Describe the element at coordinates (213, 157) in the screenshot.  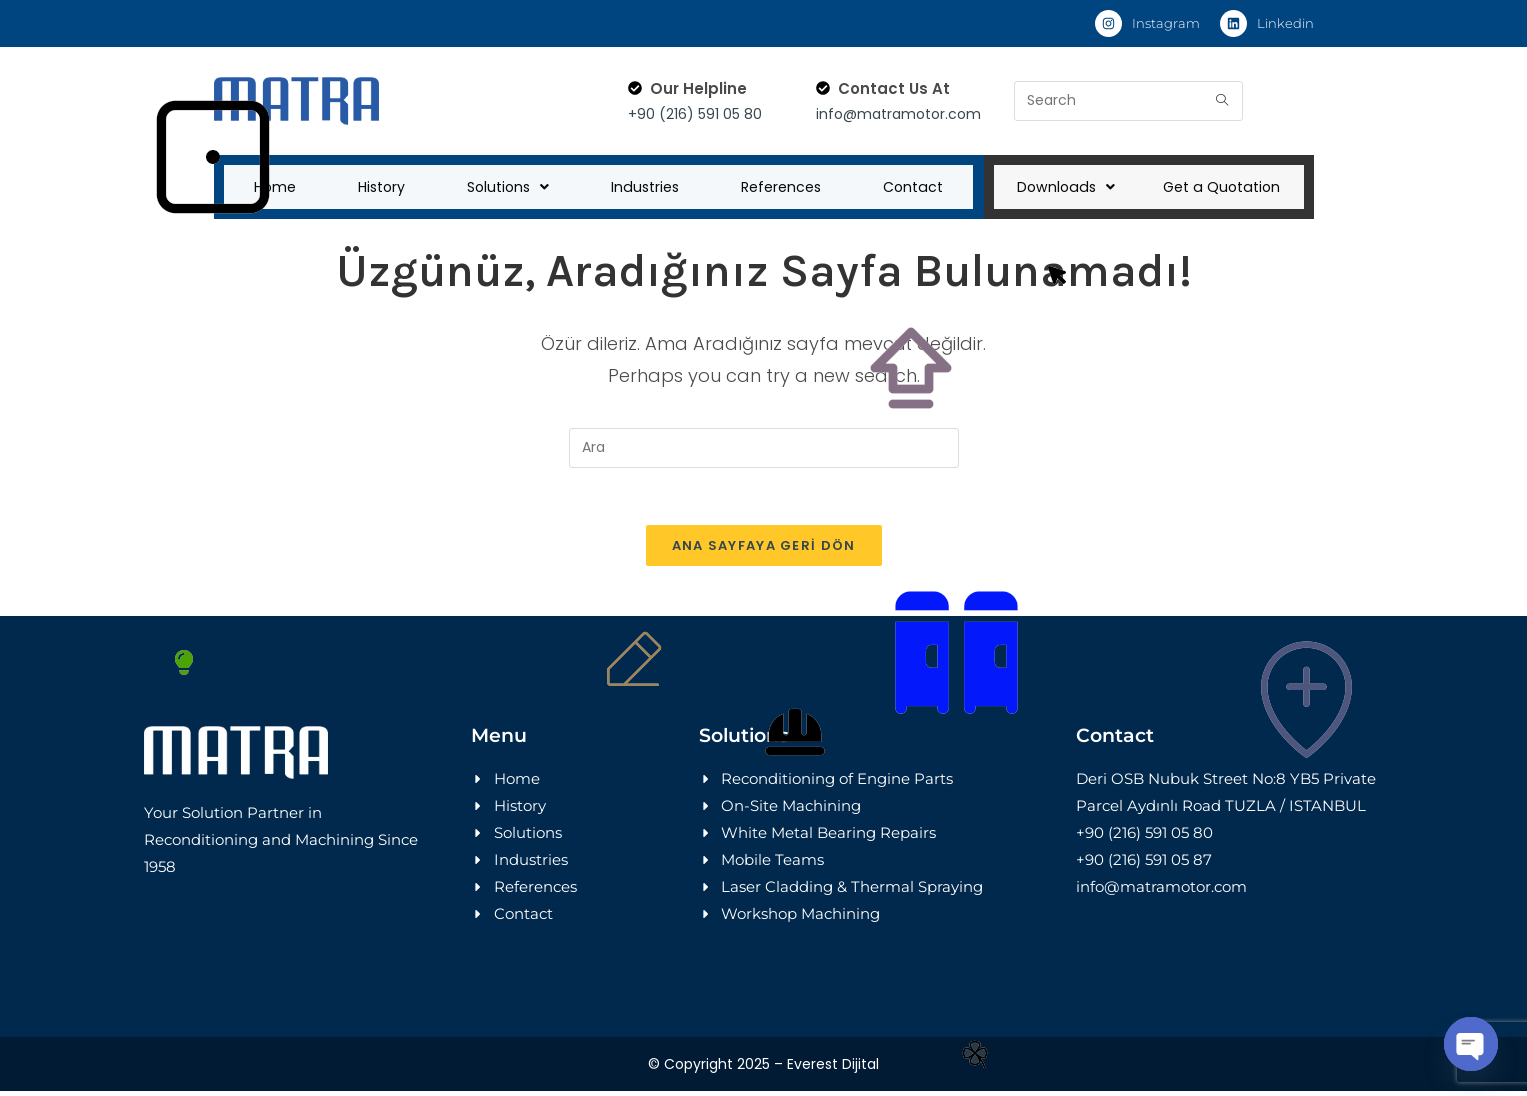
I see `indicates a random selection or dice roll result of one` at that location.